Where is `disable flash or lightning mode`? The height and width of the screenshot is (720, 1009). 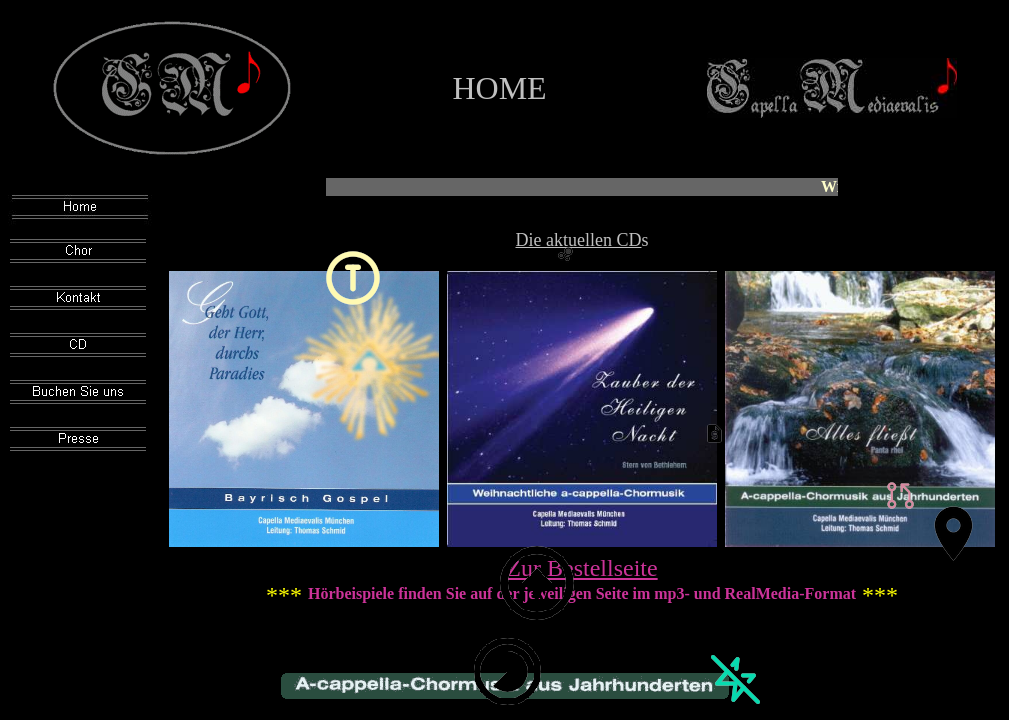
disable flash or lightning mode is located at coordinates (735, 679).